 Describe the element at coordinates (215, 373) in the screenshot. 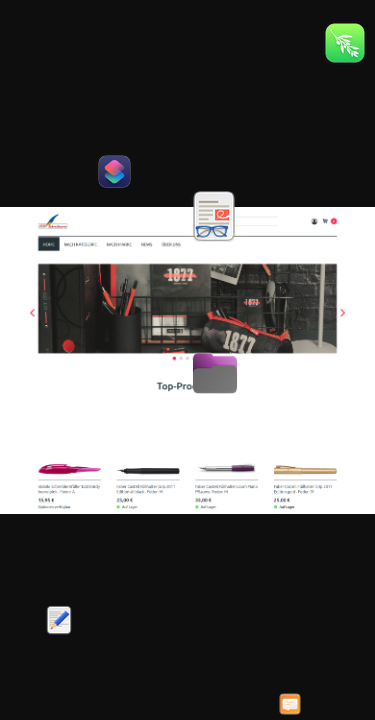

I see `open folder containing files` at that location.